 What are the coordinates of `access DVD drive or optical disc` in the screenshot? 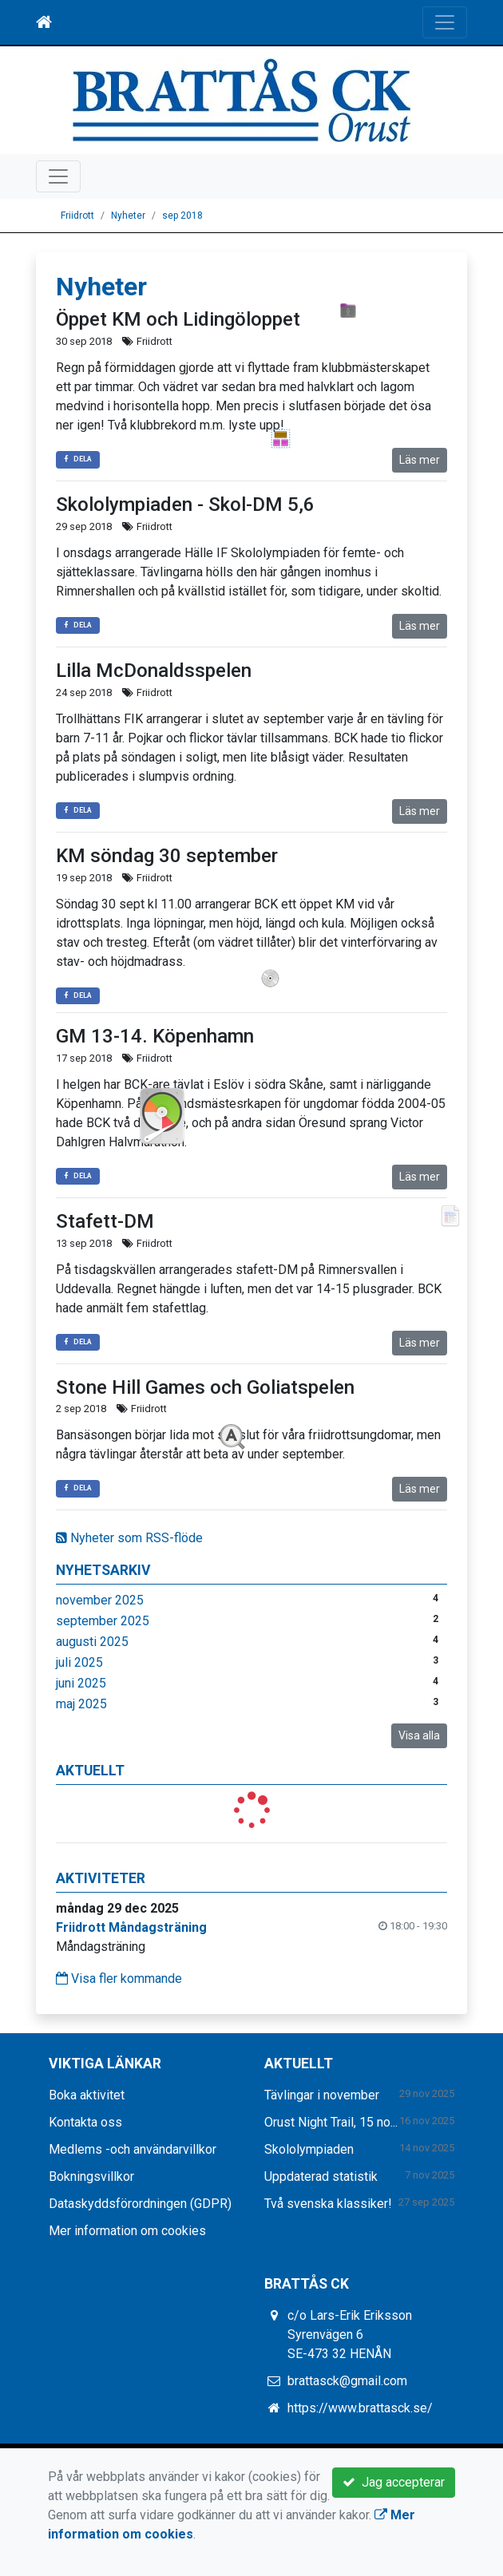 It's located at (270, 978).